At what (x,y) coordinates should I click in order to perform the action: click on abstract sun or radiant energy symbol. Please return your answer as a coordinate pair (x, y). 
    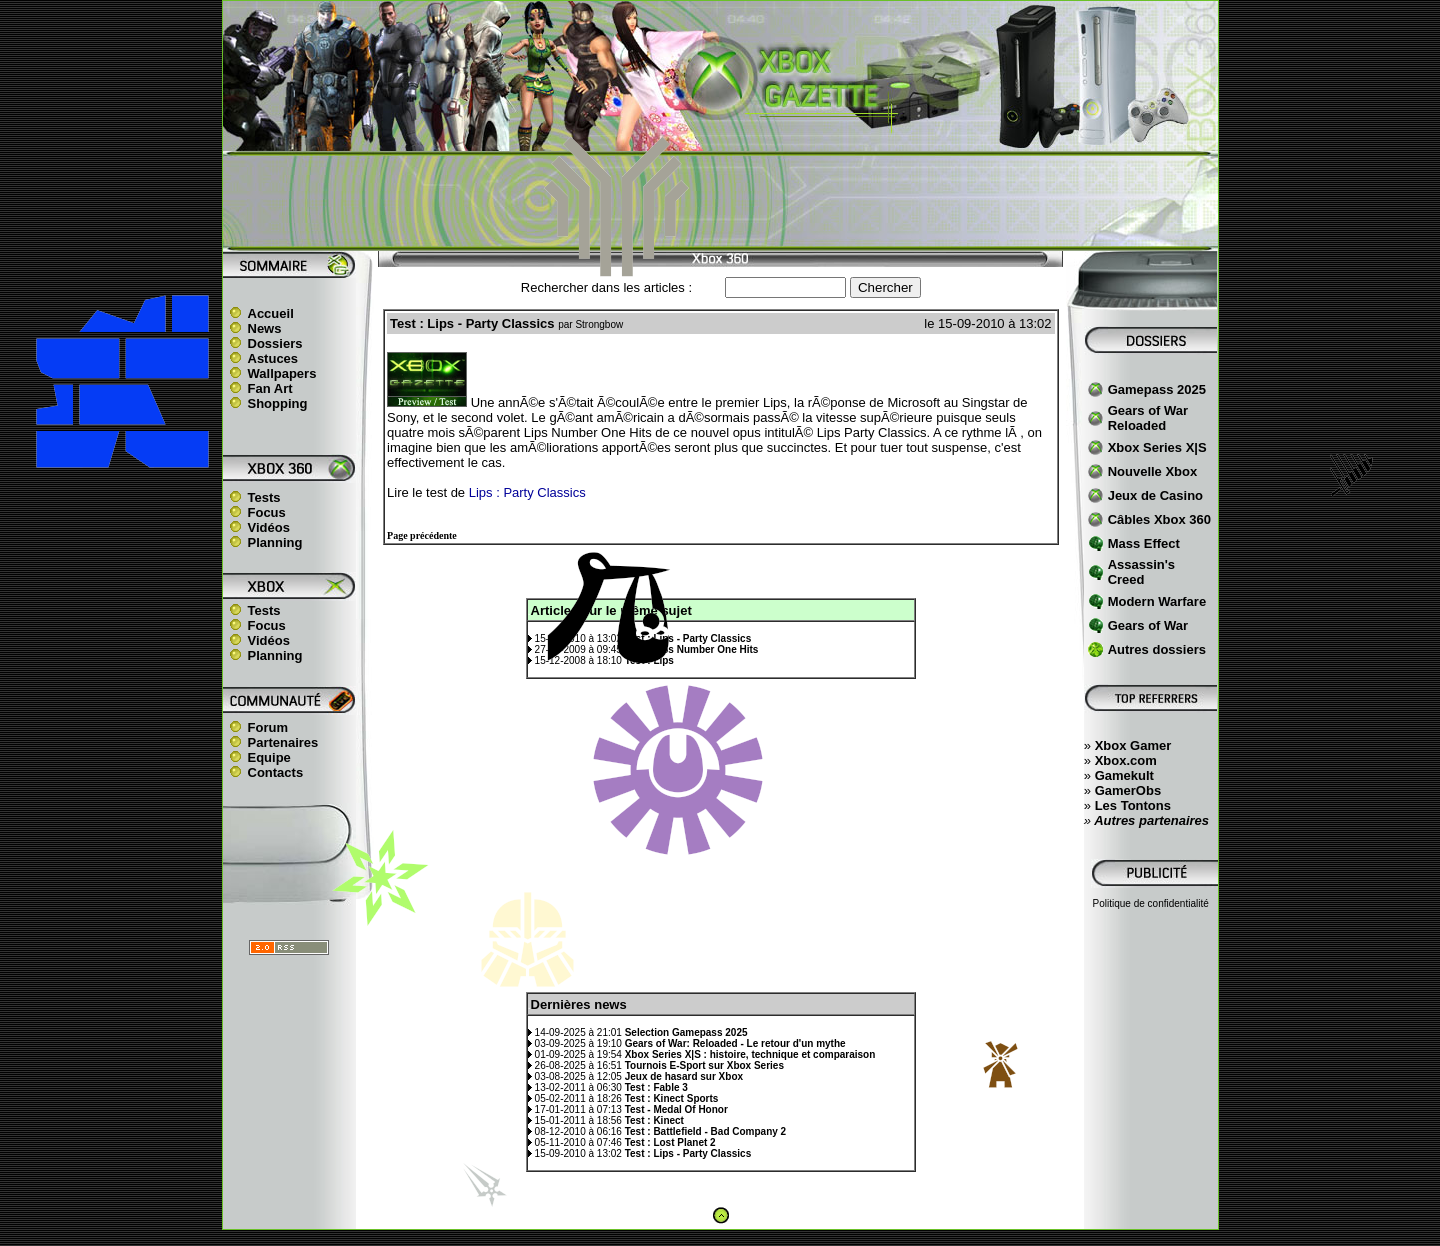
    Looking at the image, I should click on (678, 770).